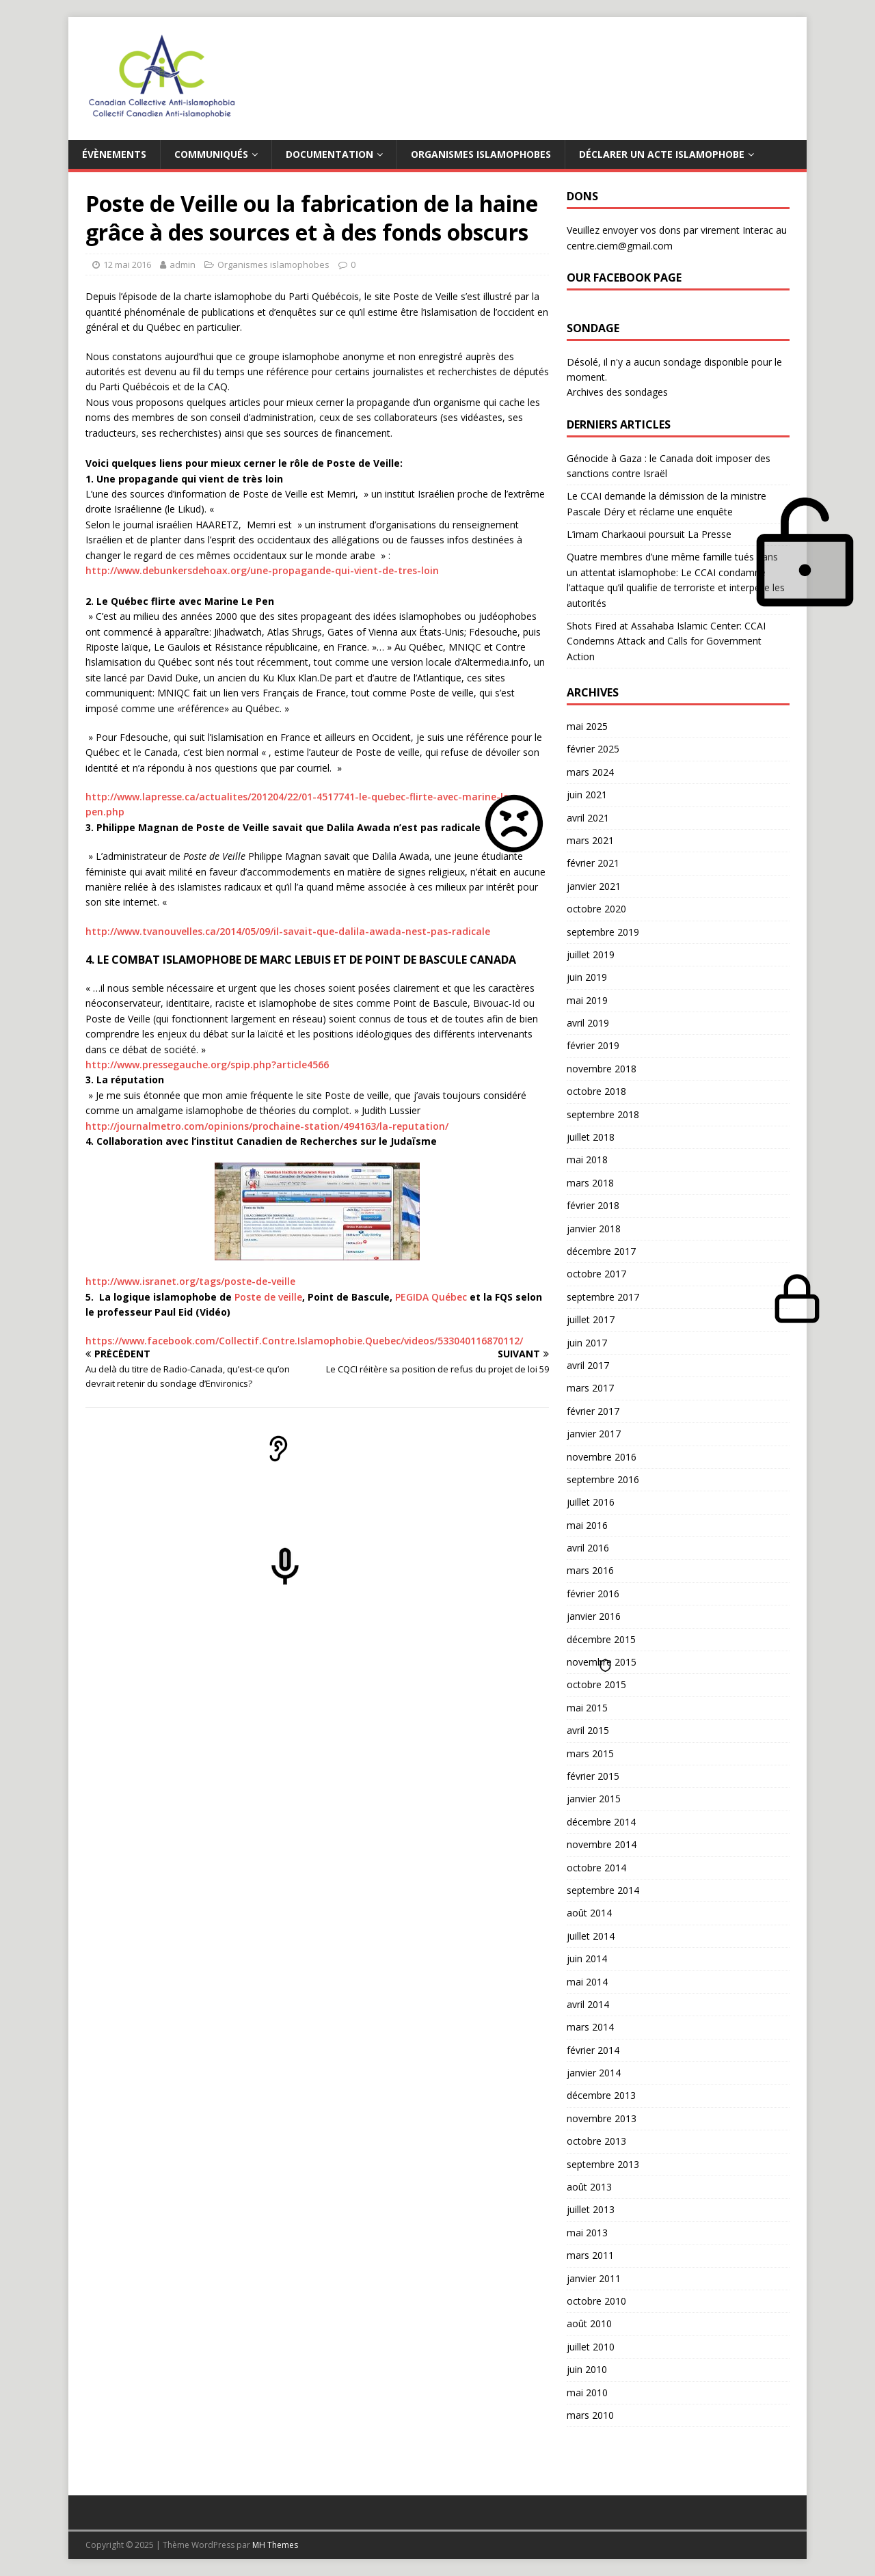  I want to click on indicates a secure or encrypted connection, so click(797, 1299).